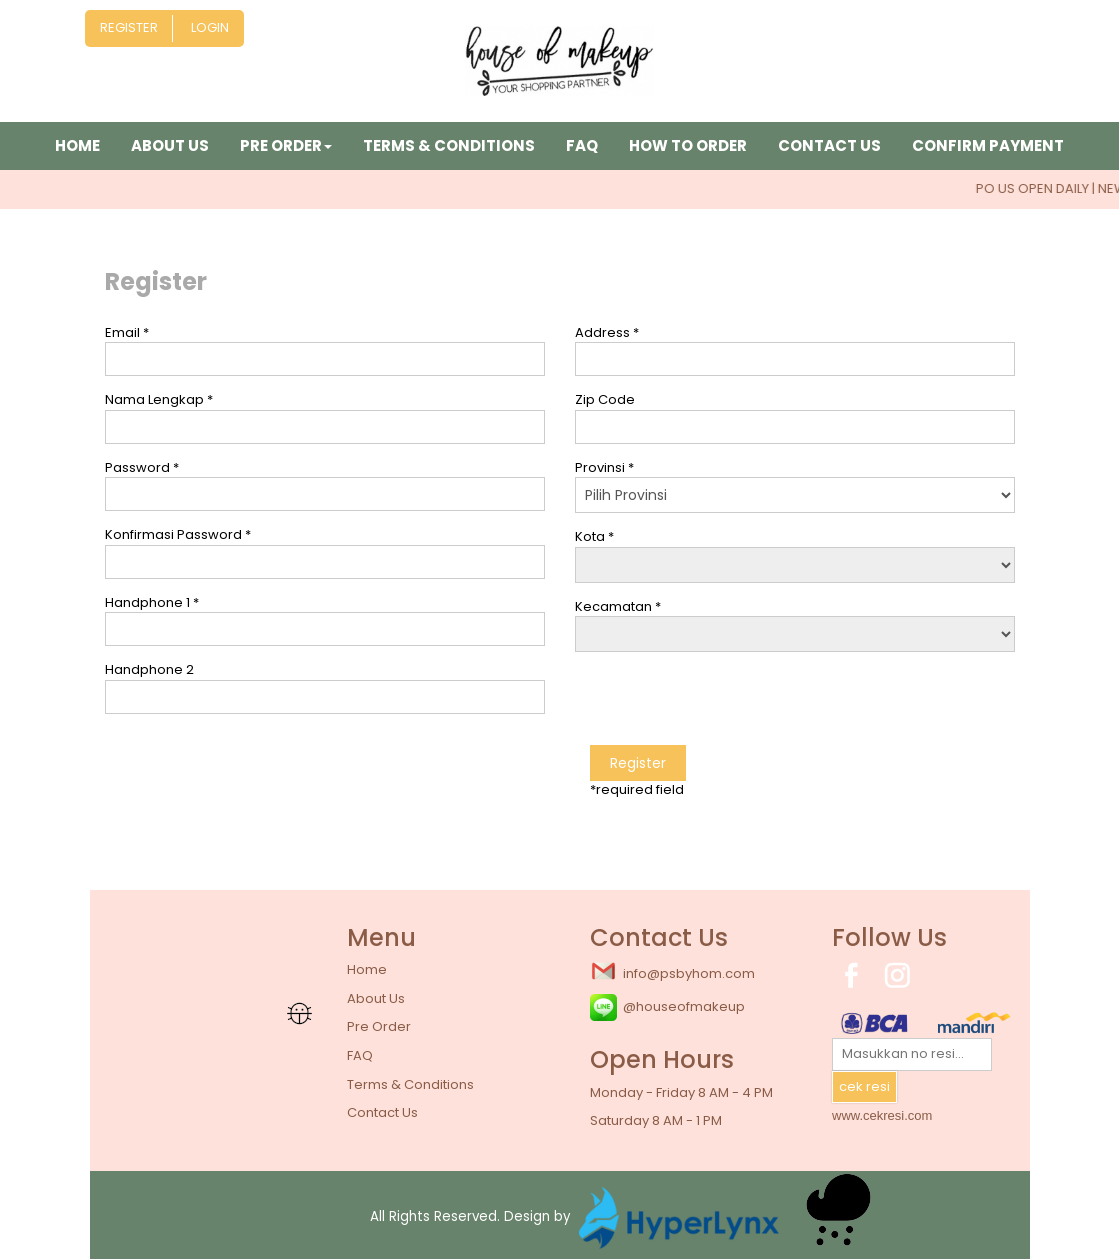 The height and width of the screenshot is (1259, 1119). What do you see at coordinates (838, 1208) in the screenshot?
I see `indicates snowy weather conditions` at bounding box center [838, 1208].